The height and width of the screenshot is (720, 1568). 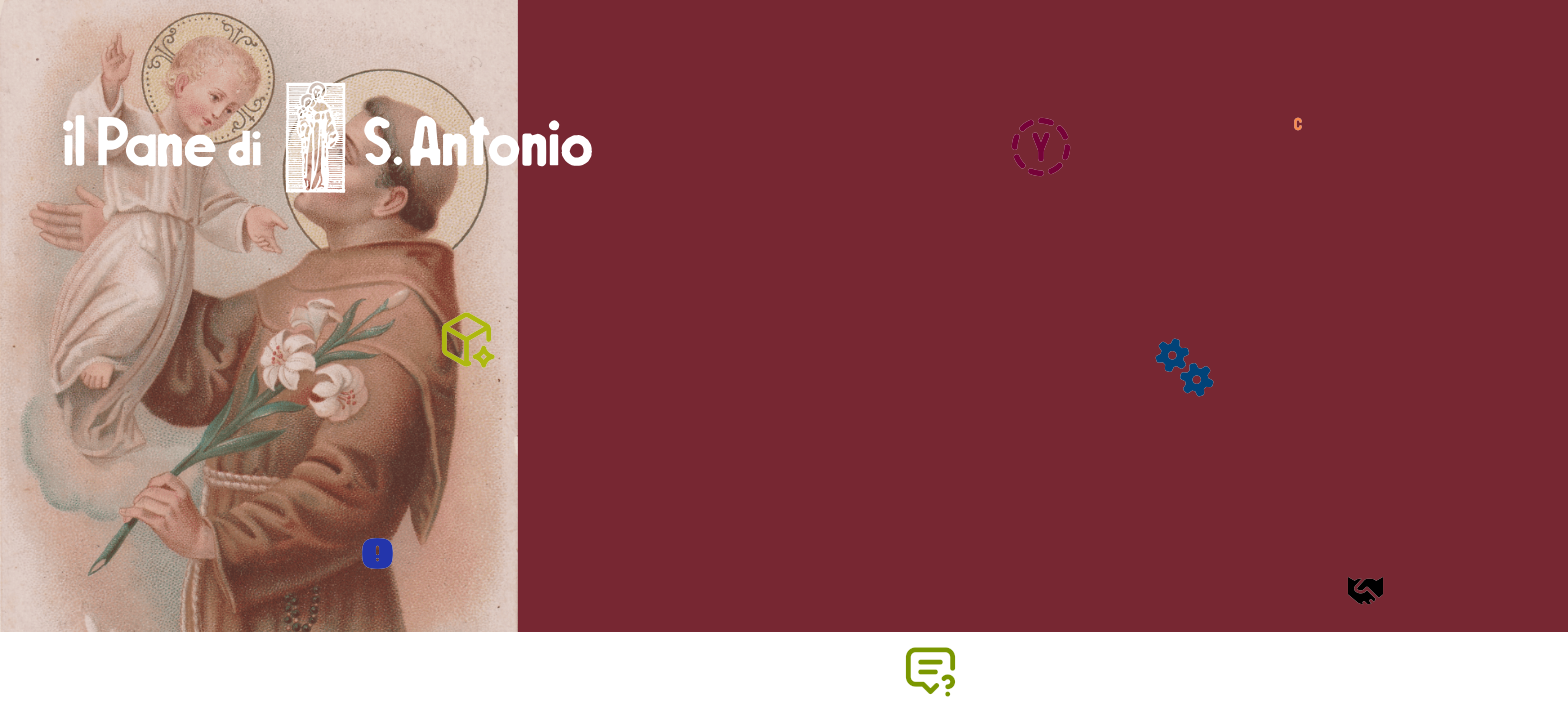 I want to click on indicates a warning or alert status, so click(x=377, y=553).